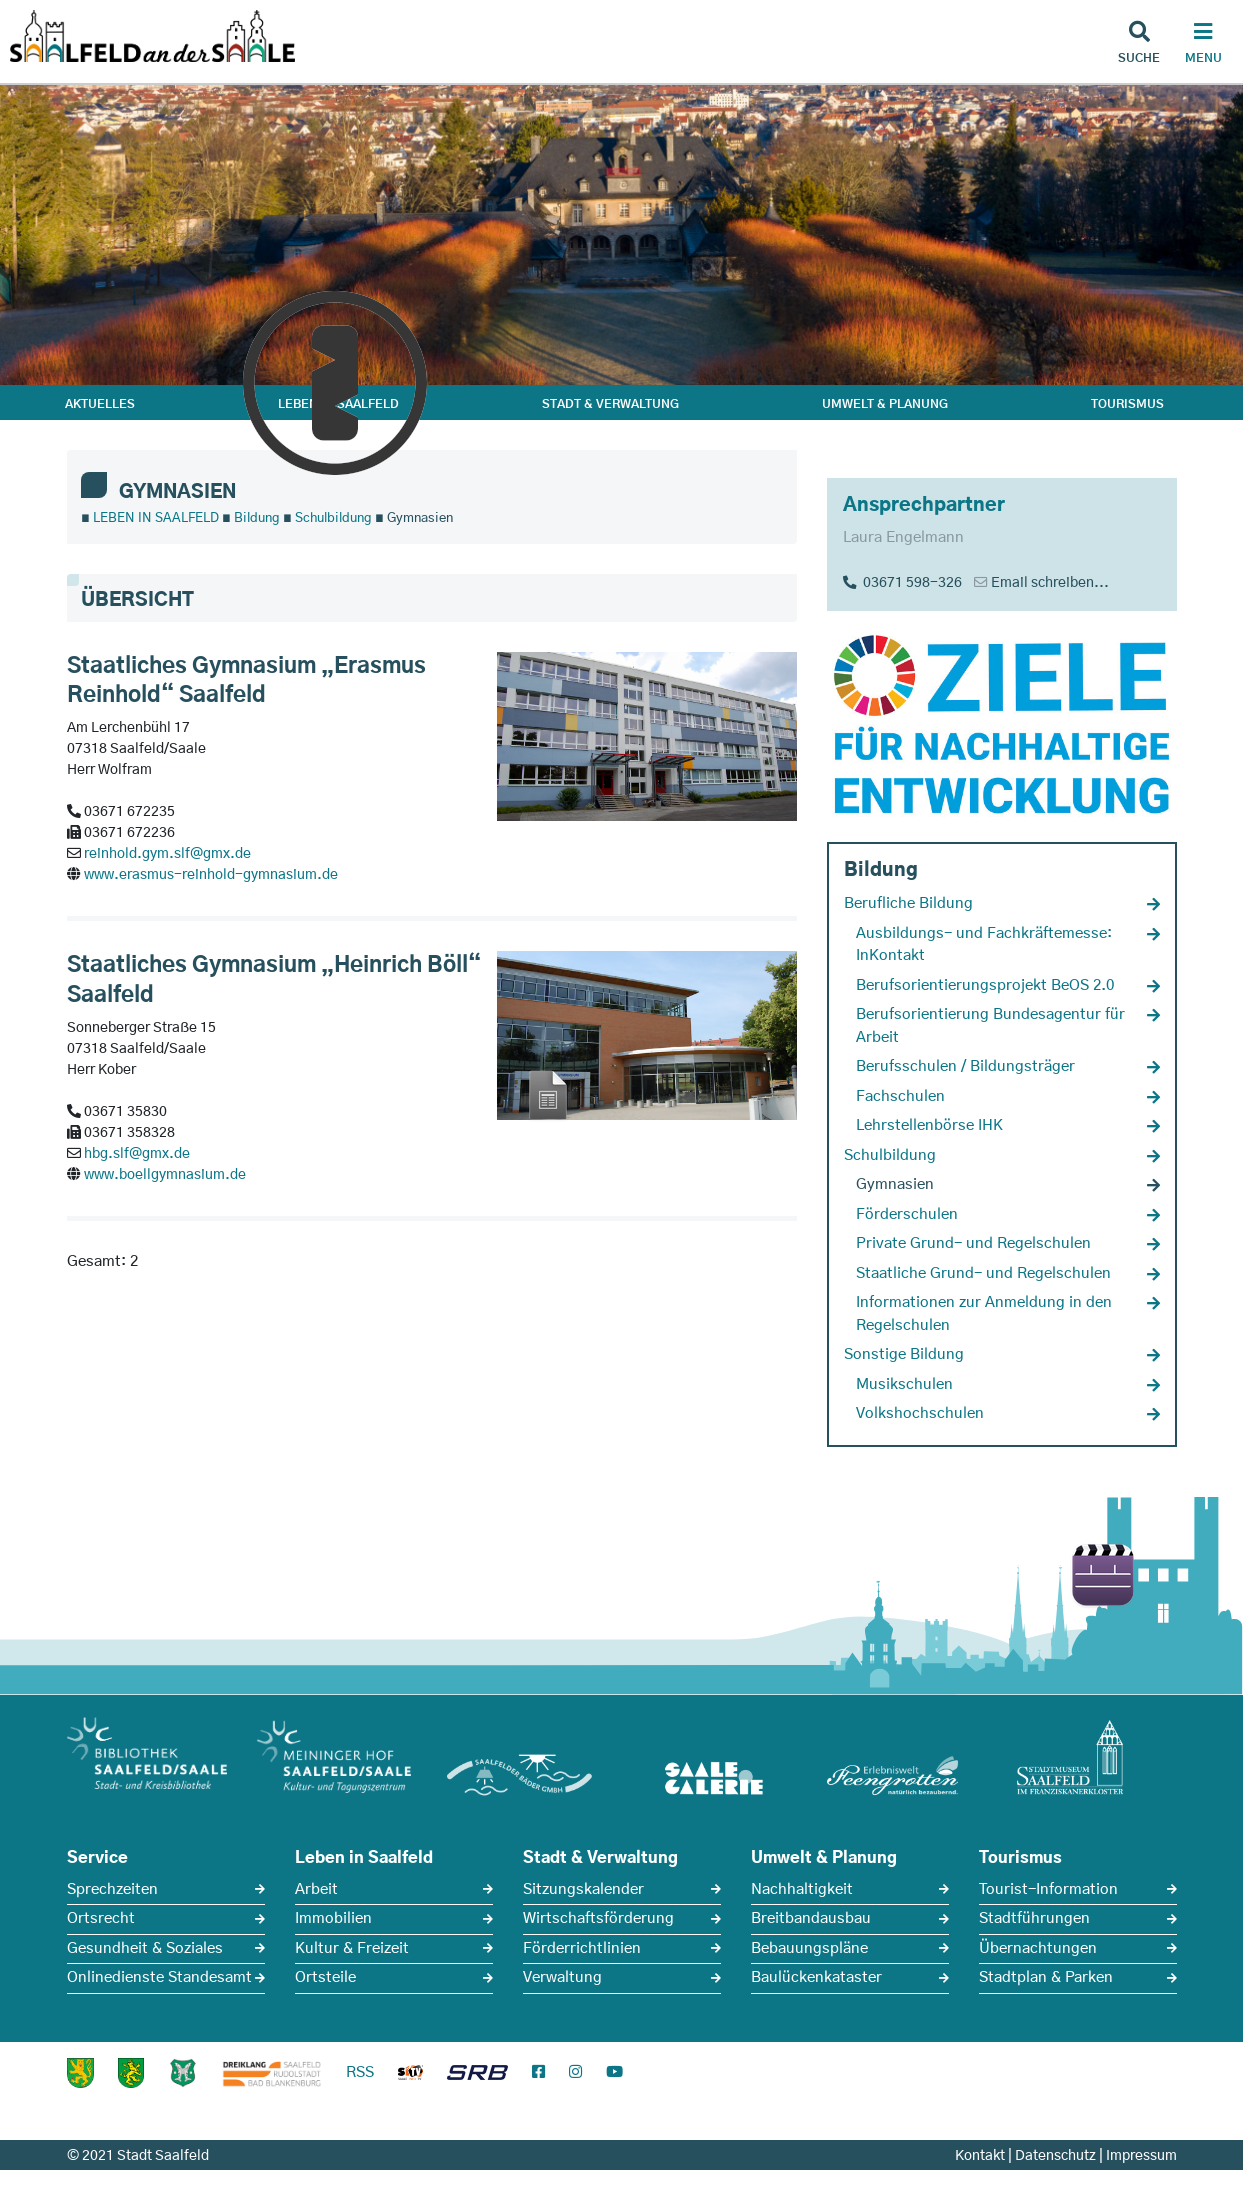 Image resolution: width=1243 pixels, height=2192 pixels. What do you see at coordinates (335, 383) in the screenshot?
I see `access password manager` at bounding box center [335, 383].